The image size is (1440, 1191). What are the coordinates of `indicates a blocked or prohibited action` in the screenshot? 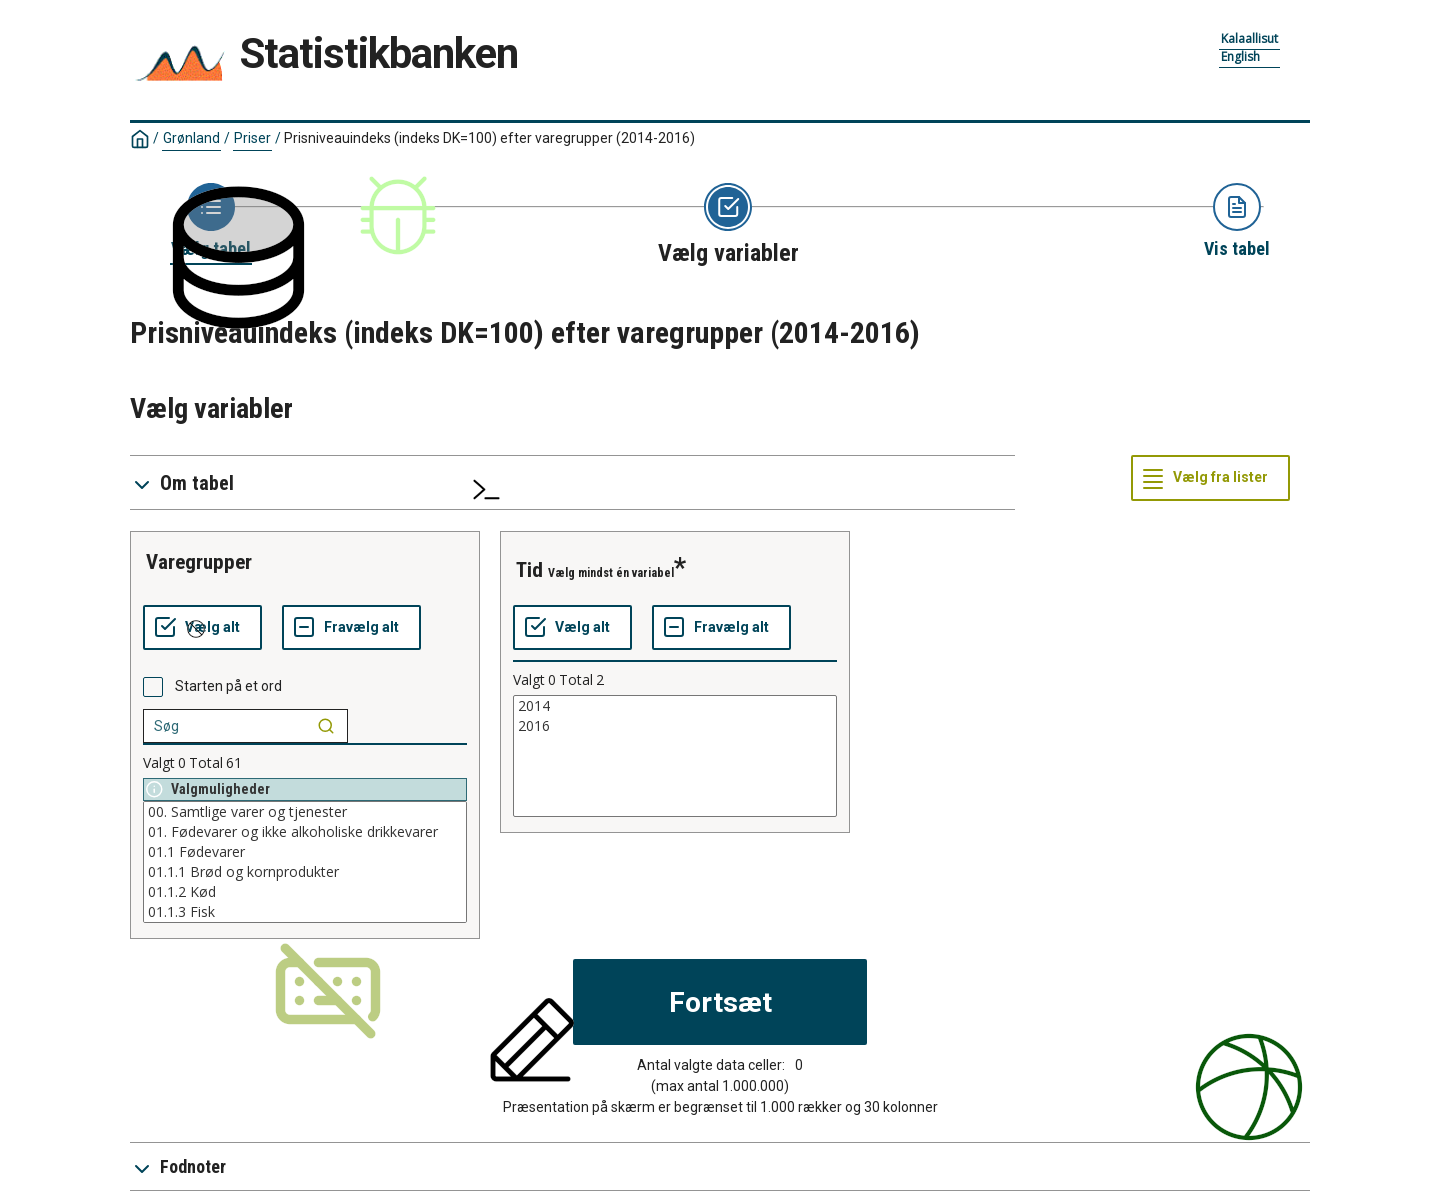 It's located at (196, 629).